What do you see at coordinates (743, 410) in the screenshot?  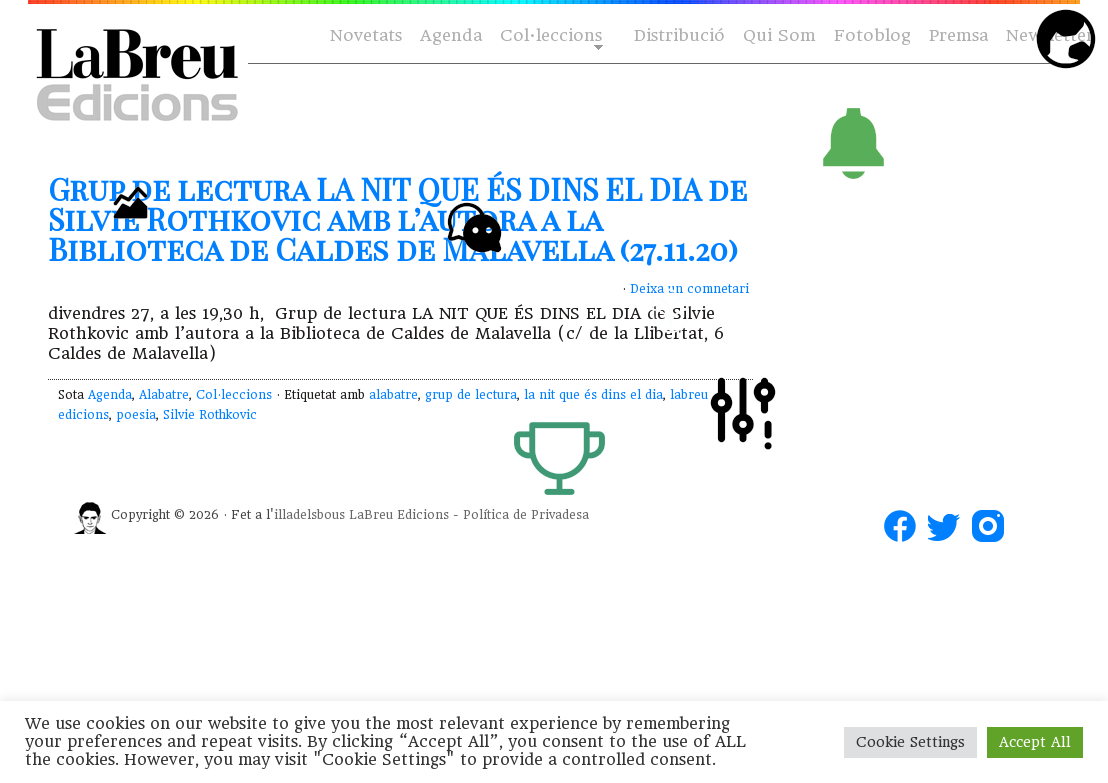 I see `settings require attention or action` at bounding box center [743, 410].